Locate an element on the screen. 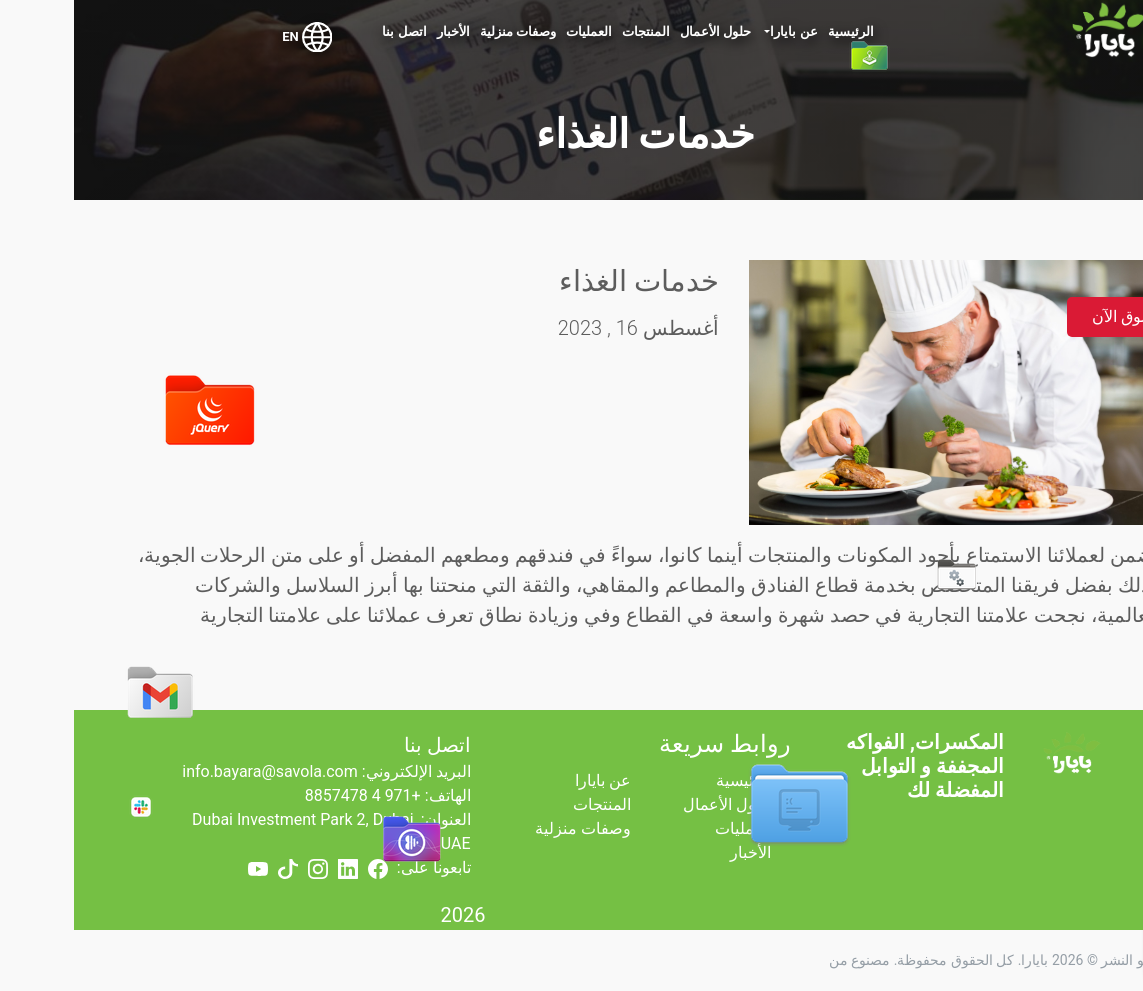 This screenshot has height=991, width=1143. open folder containing Gmail messages or exports is located at coordinates (160, 694).